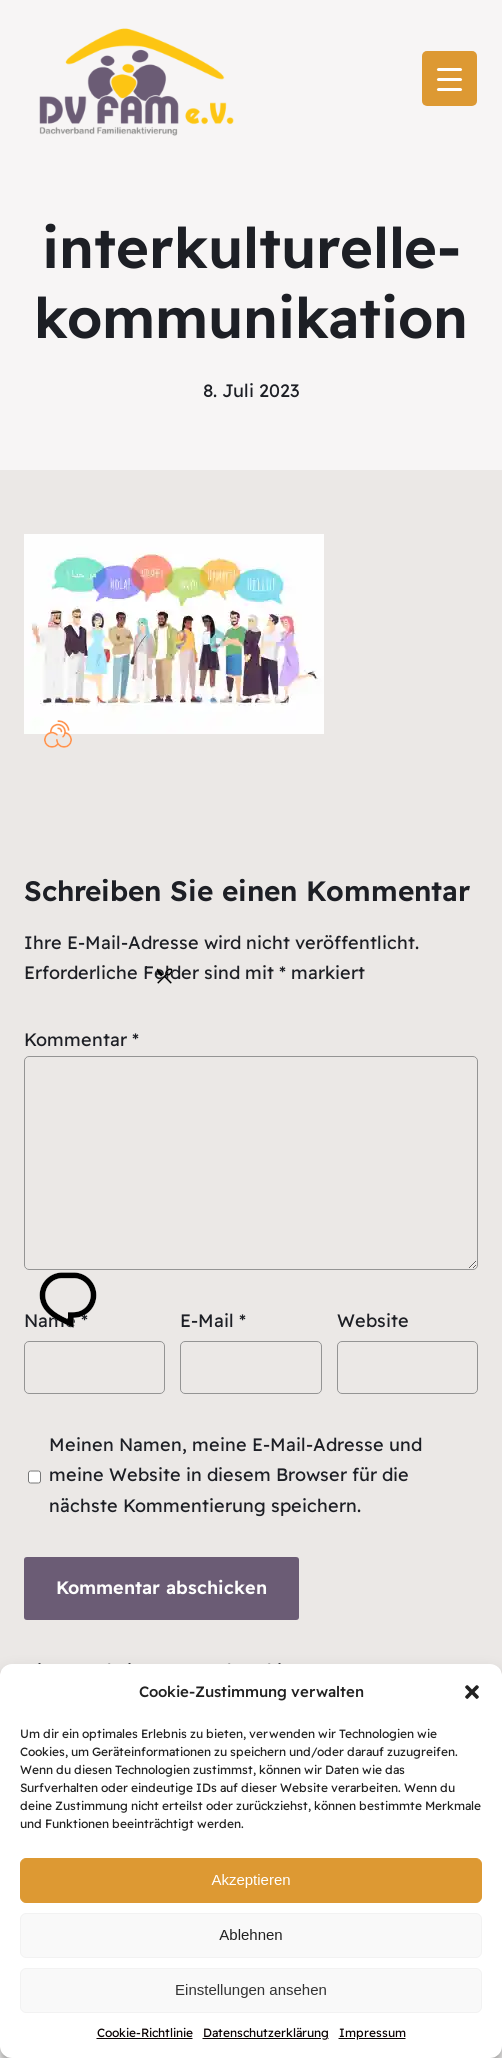  Describe the element at coordinates (164, 975) in the screenshot. I see `browse nearby restaurants` at that location.